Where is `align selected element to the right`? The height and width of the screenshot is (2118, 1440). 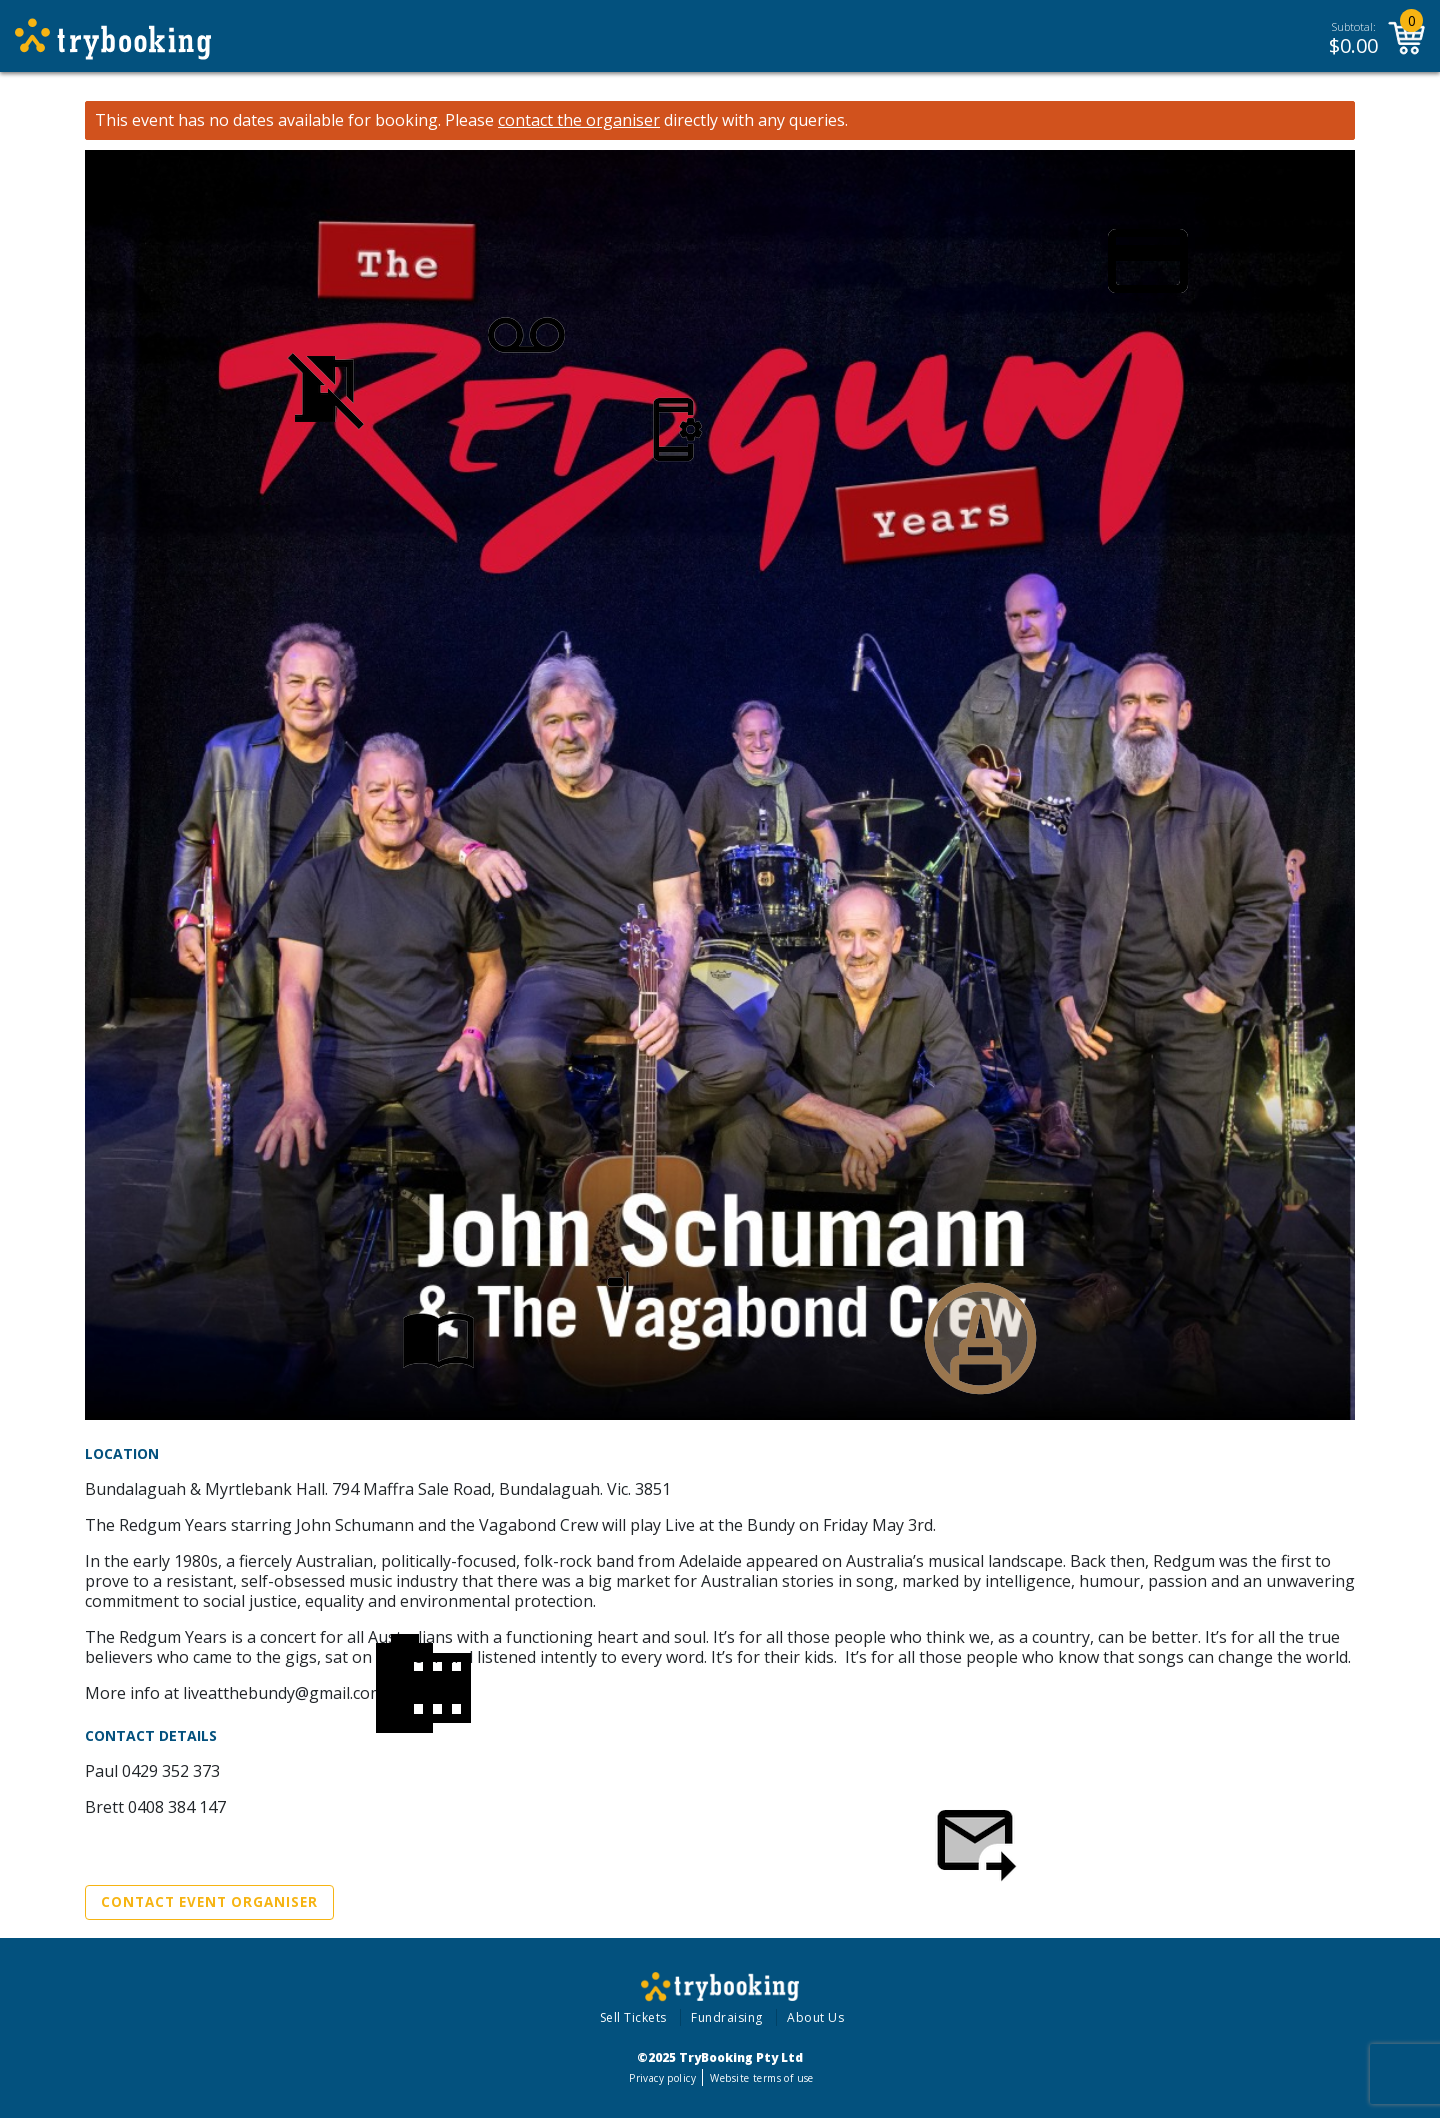 align selected element to the right is located at coordinates (618, 1282).